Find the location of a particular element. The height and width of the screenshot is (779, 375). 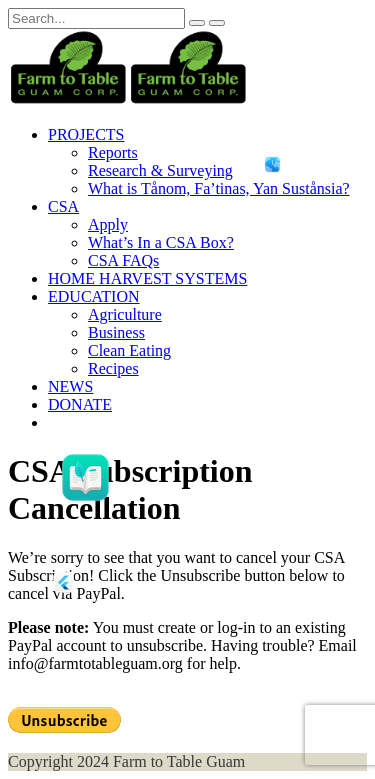

open foliate e-book reader app is located at coordinates (85, 477).